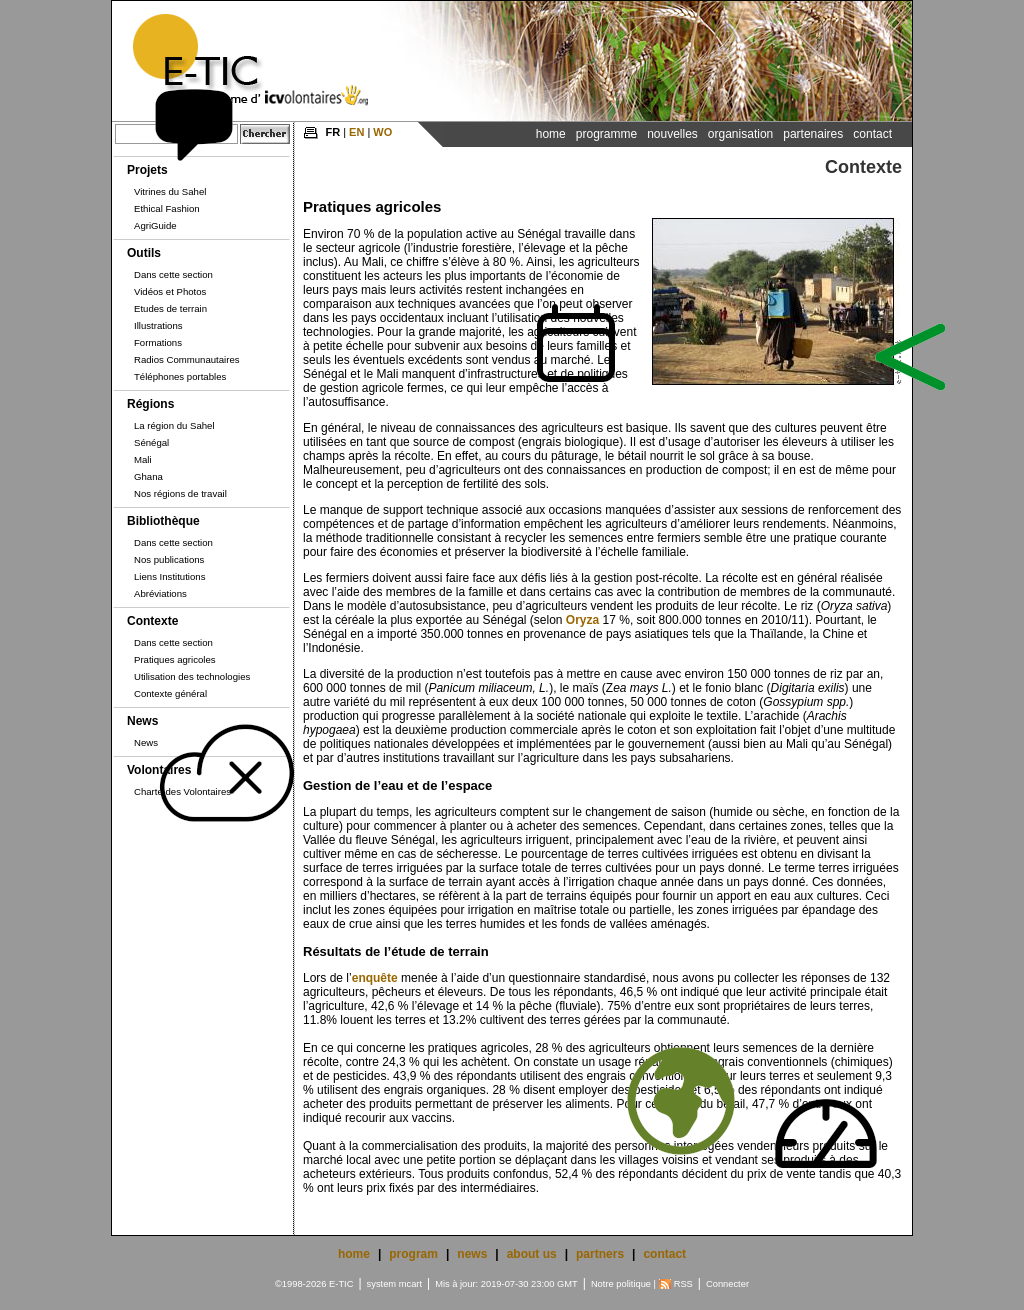 Image resolution: width=1024 pixels, height=1310 pixels. I want to click on go back to the previous screen, so click(912, 357).